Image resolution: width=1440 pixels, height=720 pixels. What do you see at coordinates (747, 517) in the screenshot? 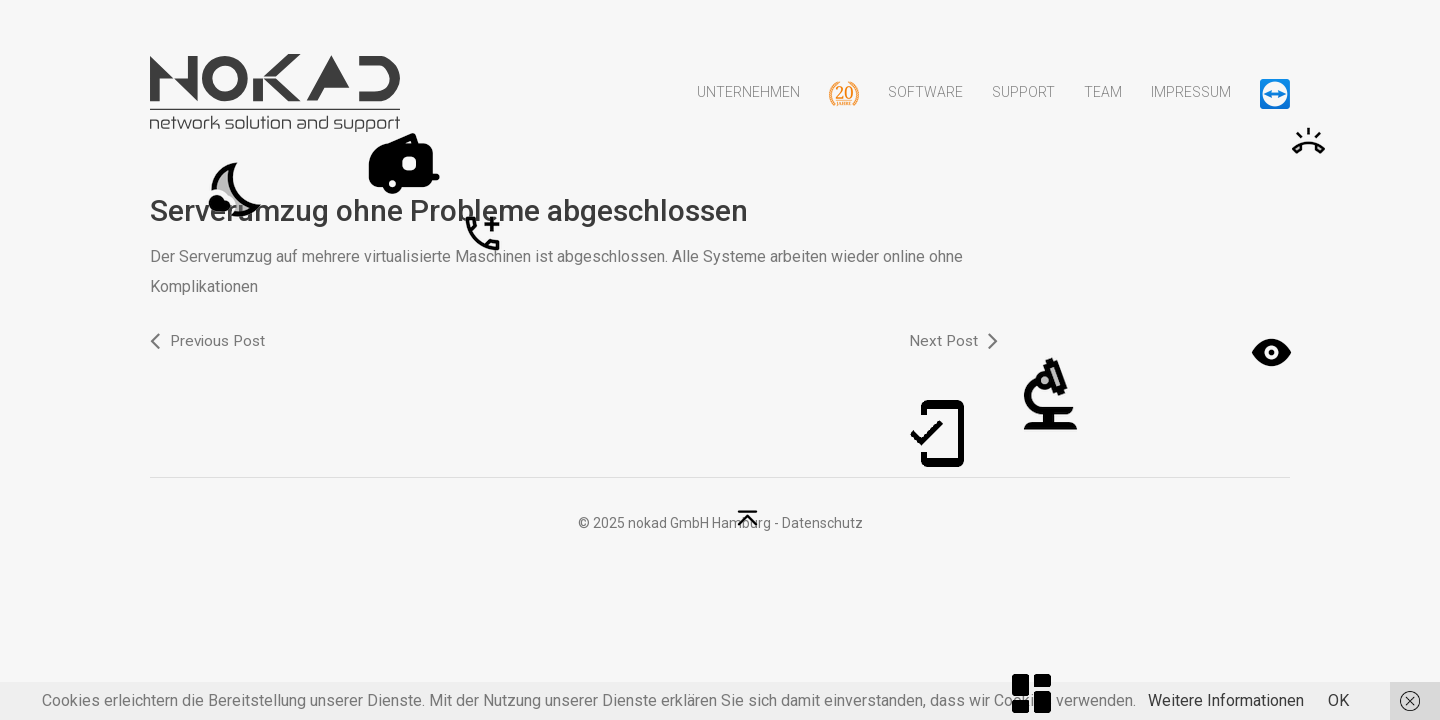
I see `collapse or minimize a section` at bounding box center [747, 517].